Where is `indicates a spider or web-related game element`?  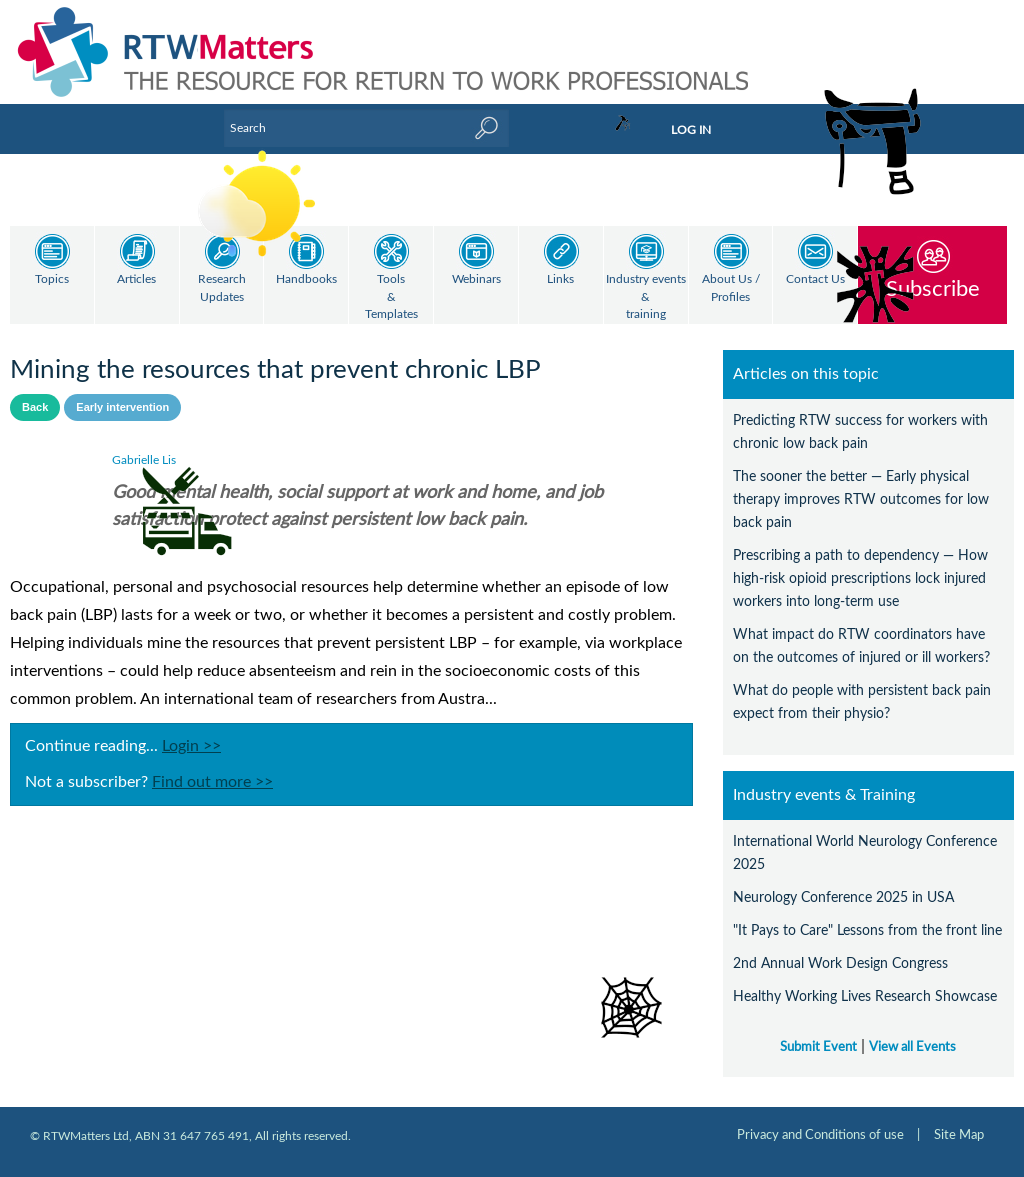 indicates a spider or web-related game element is located at coordinates (631, 1007).